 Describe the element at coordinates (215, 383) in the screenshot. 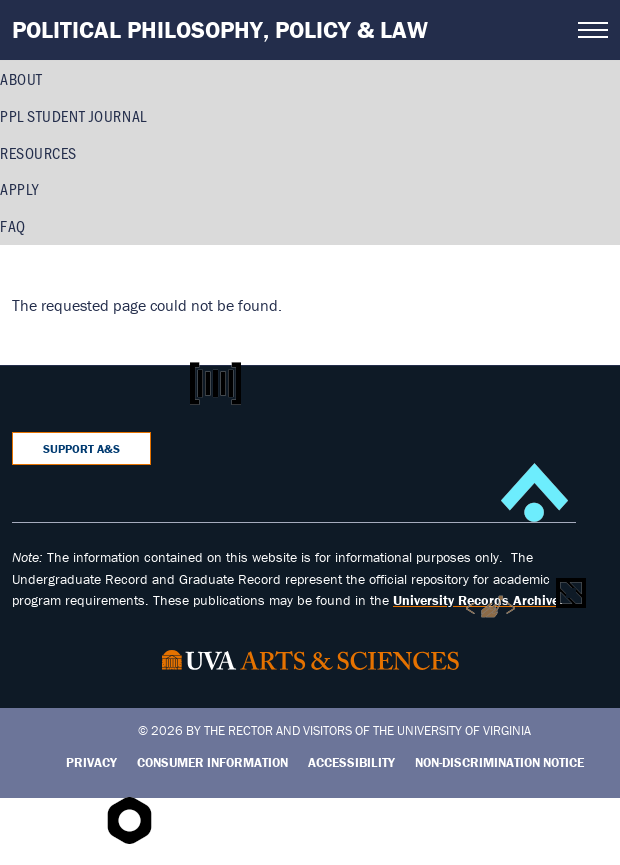

I see `visit papers with code website` at that location.